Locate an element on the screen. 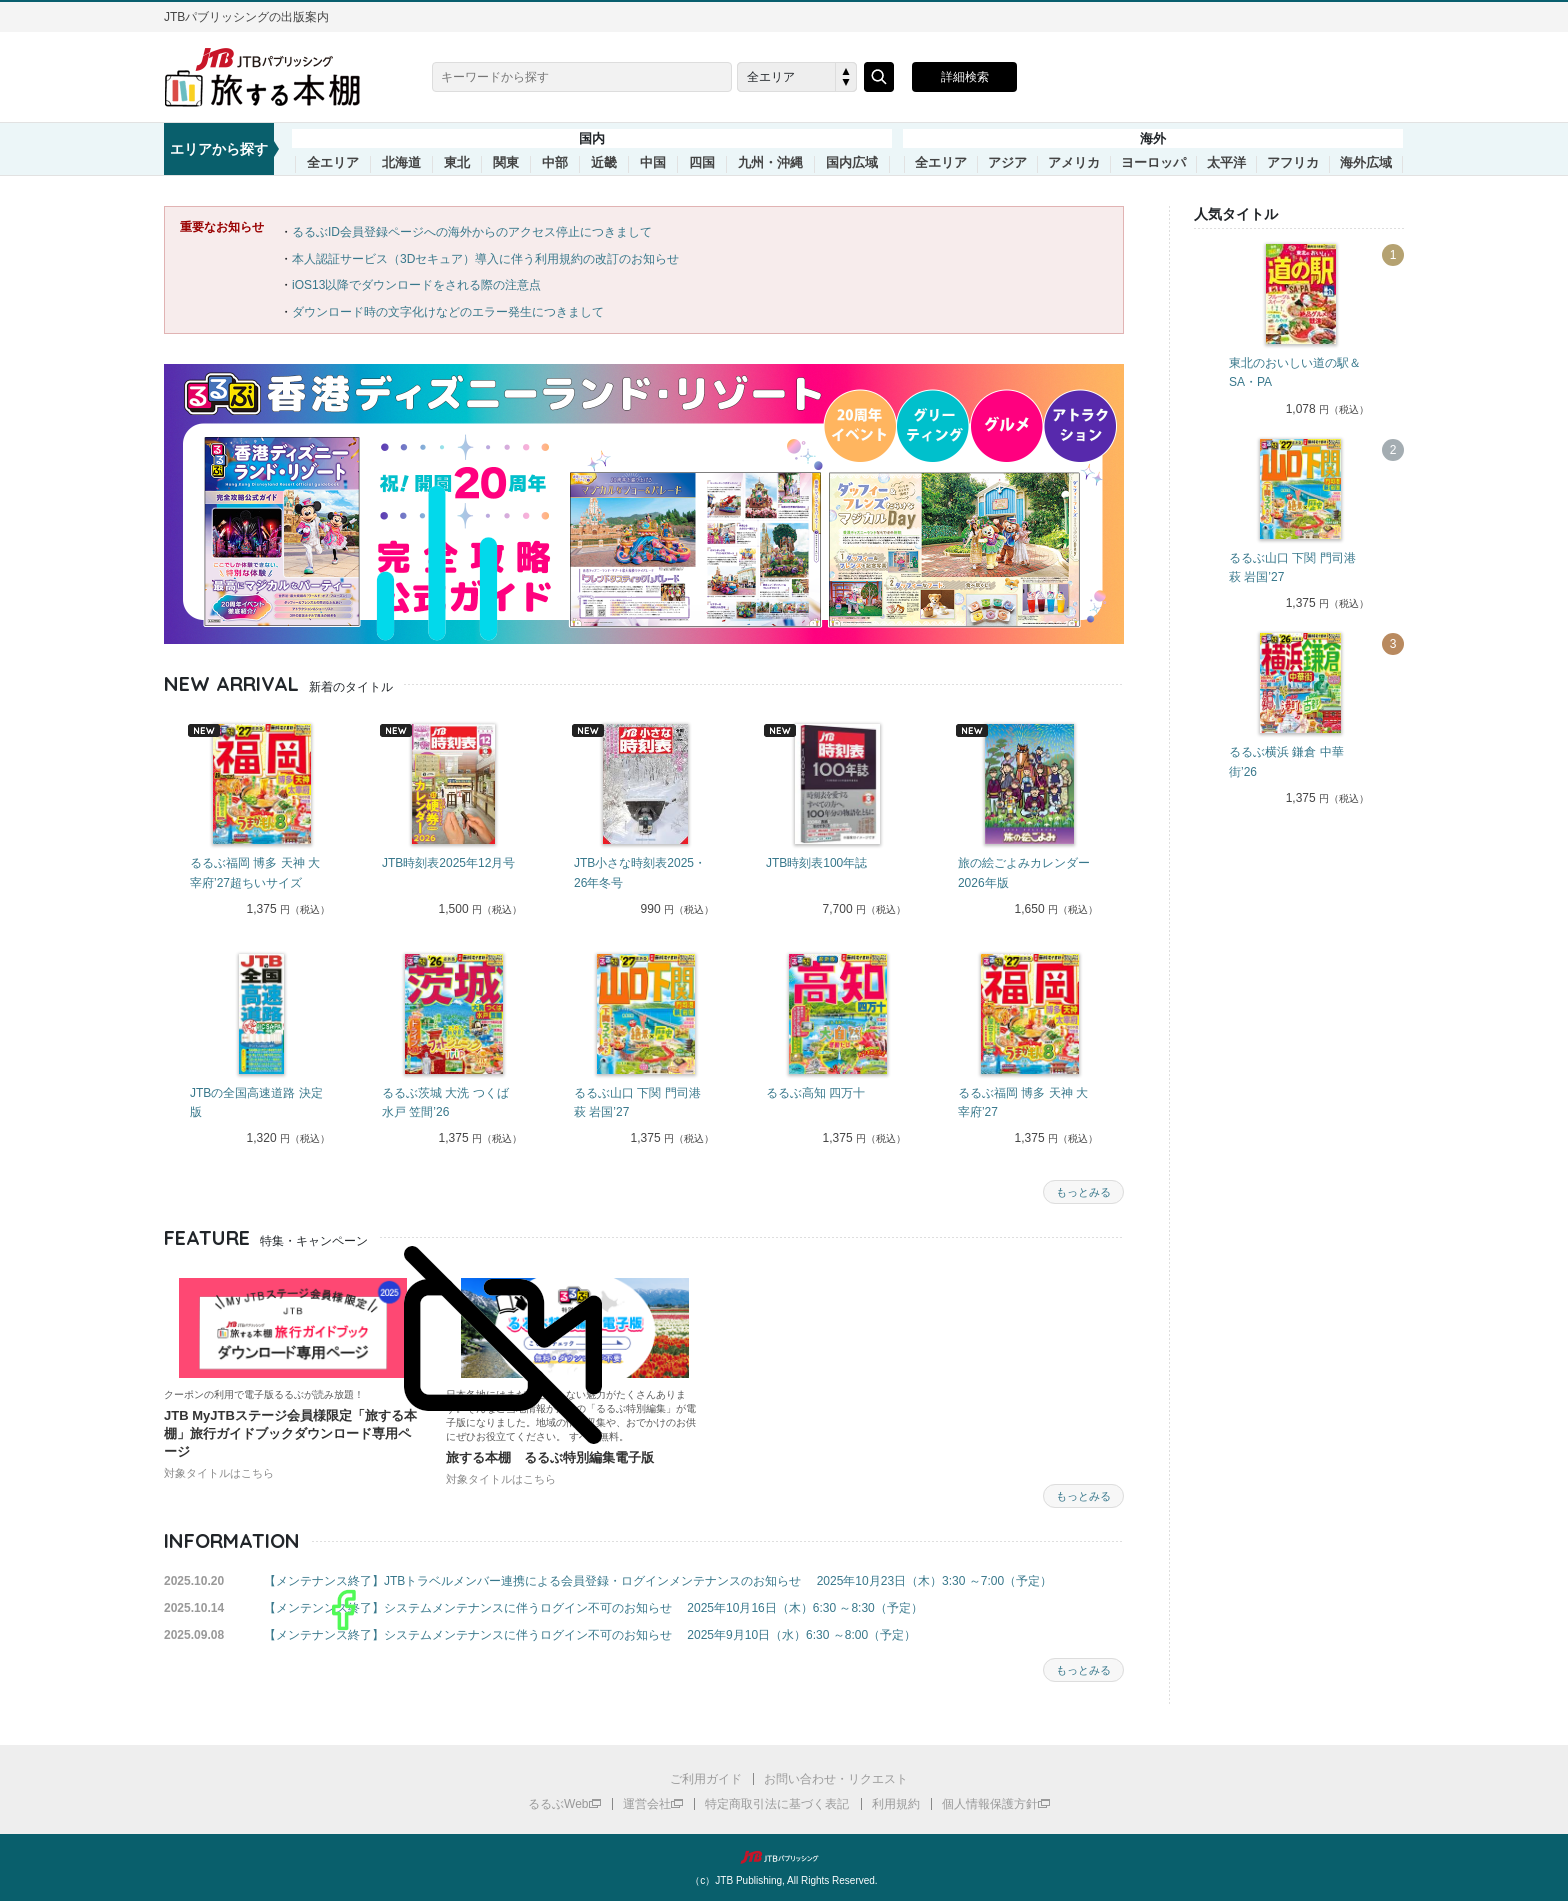 The width and height of the screenshot is (1568, 1901). turn off camera or disable video is located at coordinates (503, 1345).